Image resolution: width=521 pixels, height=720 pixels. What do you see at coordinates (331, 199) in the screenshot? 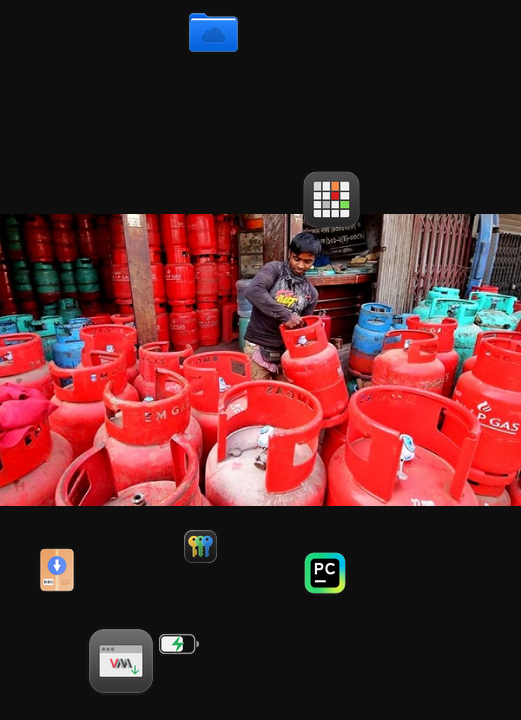
I see `open hitori puzzle game` at bounding box center [331, 199].